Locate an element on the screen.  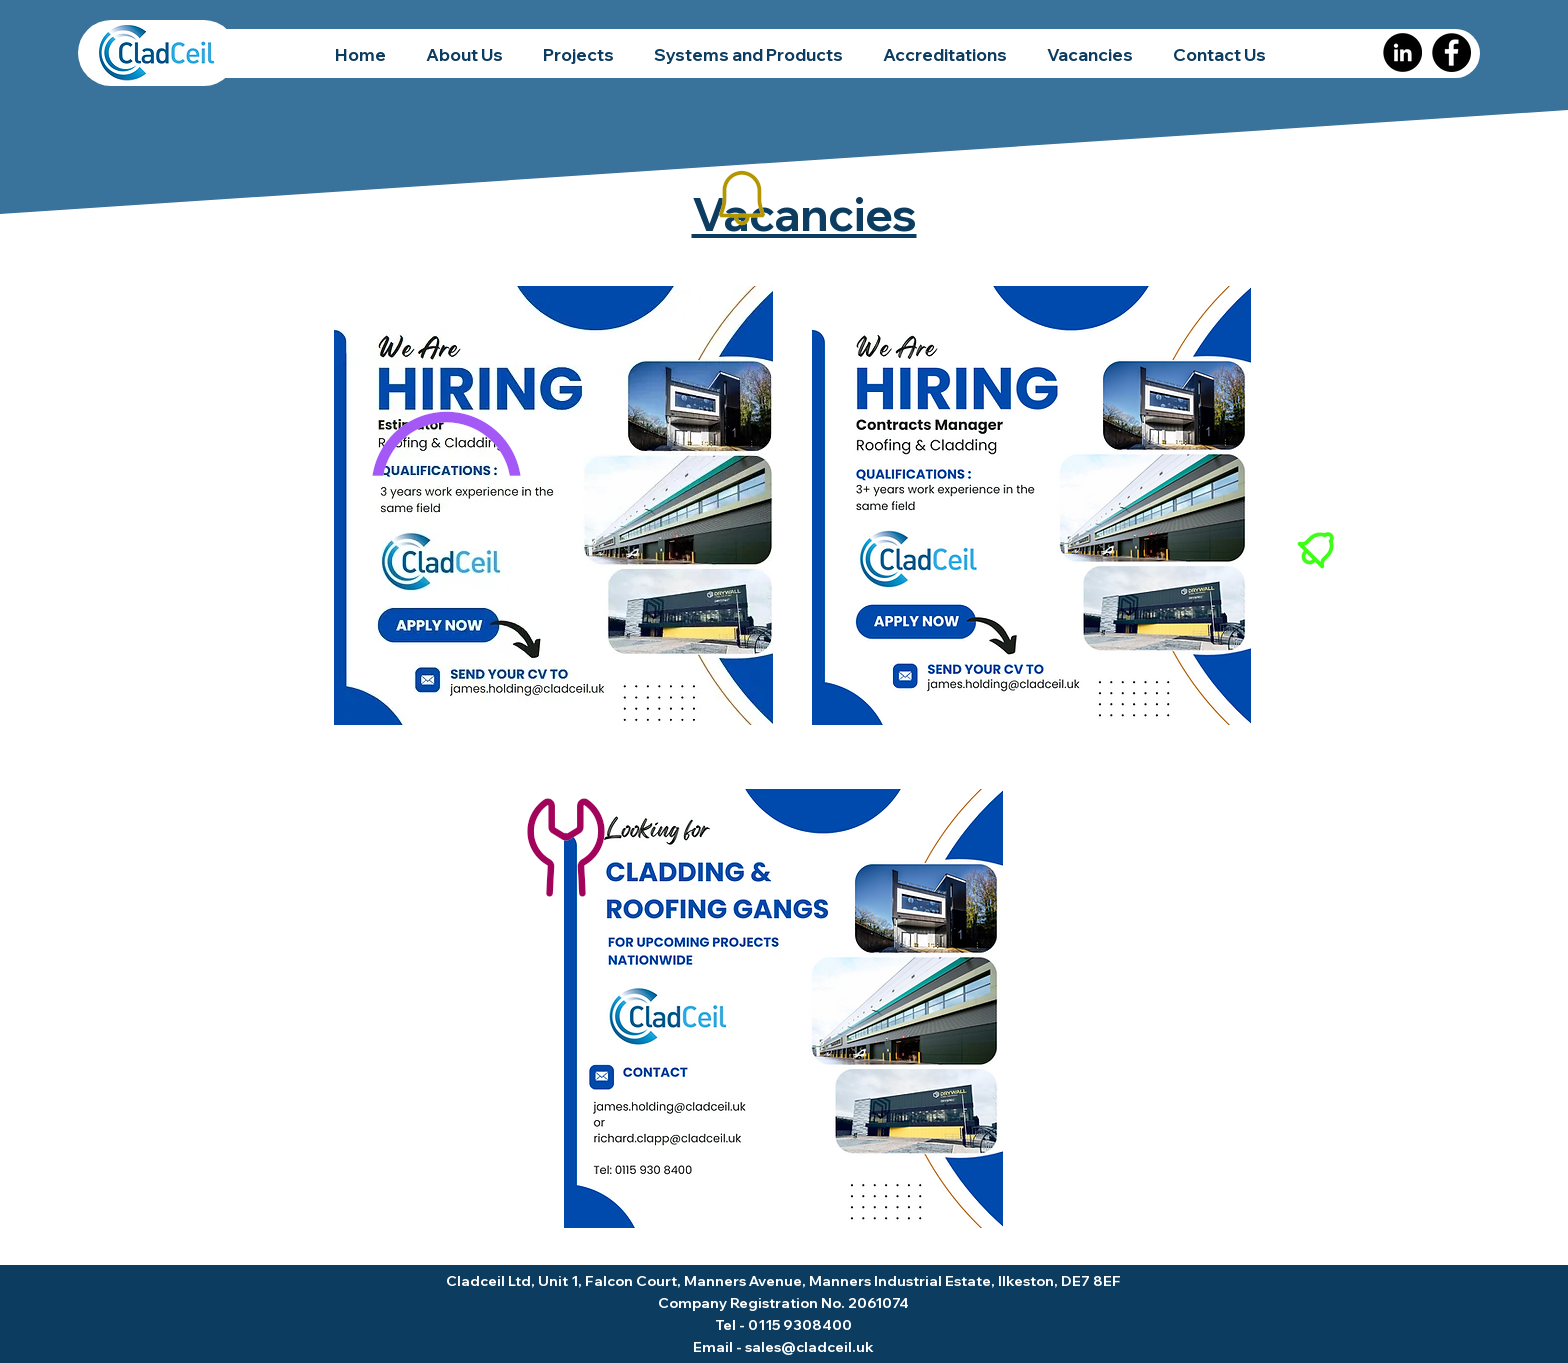
active notification alert is located at coordinates (1316, 550).